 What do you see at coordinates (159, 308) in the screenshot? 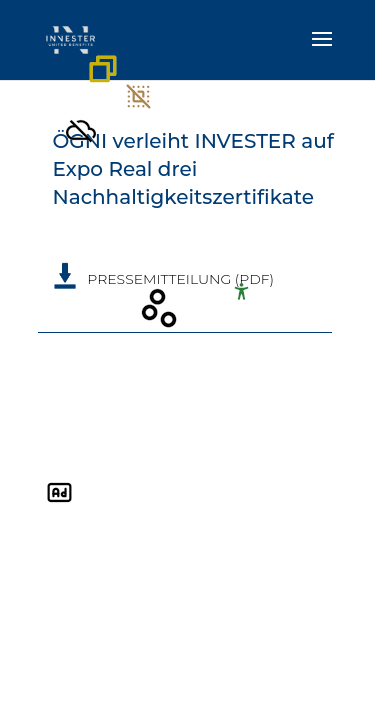
I see `view data as a scatter plot chart` at bounding box center [159, 308].